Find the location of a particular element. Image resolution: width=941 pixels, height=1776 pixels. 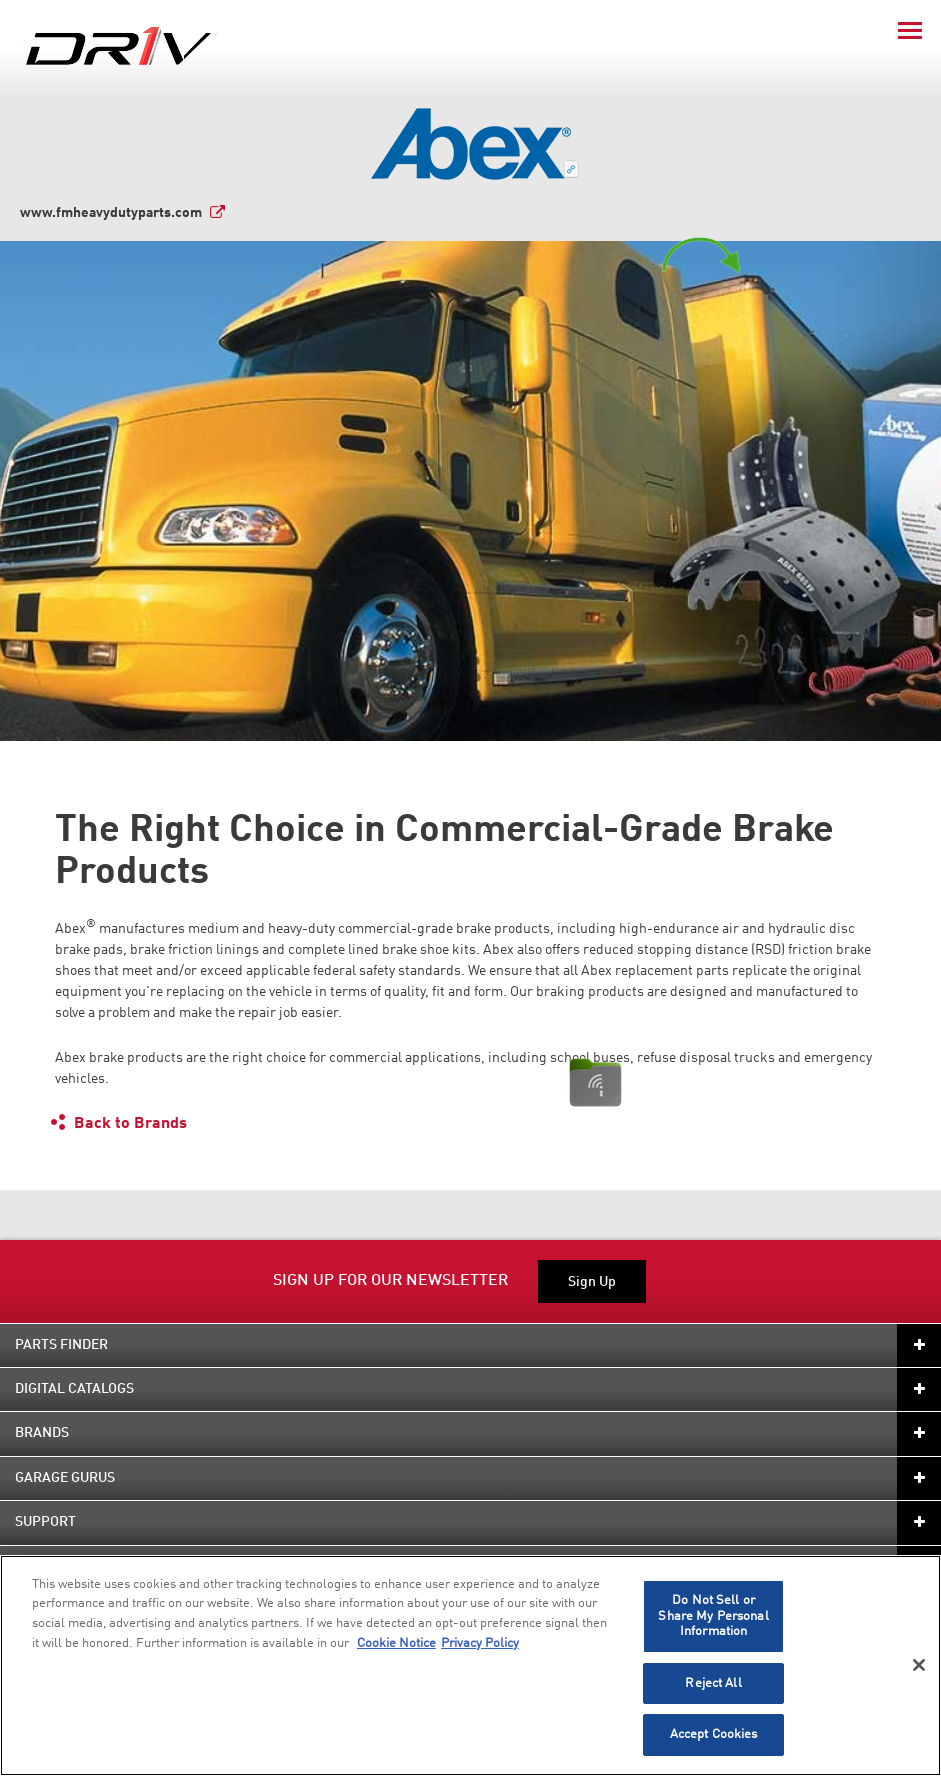

redo the last undone action is located at coordinates (701, 254).